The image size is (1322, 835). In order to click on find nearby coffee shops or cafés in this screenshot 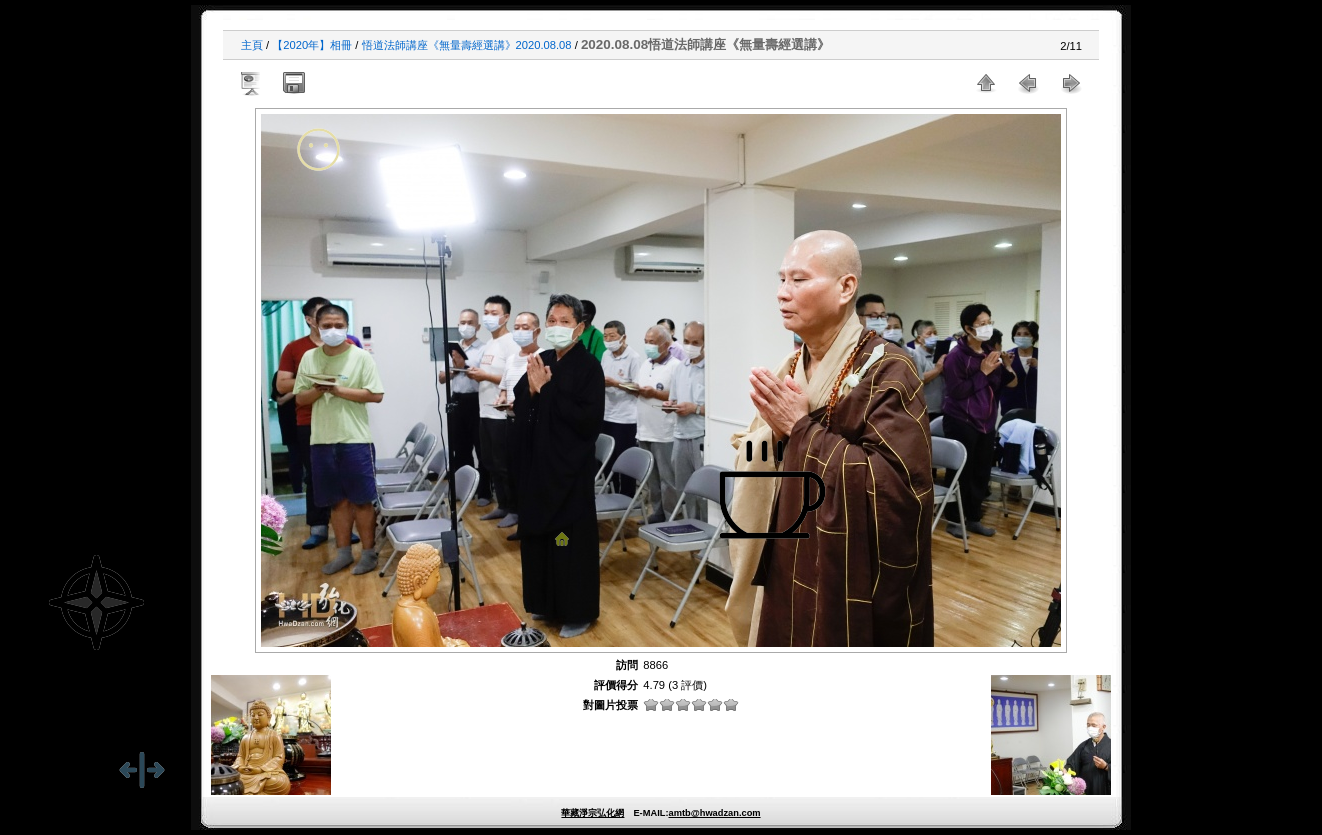, I will do `click(768, 493)`.